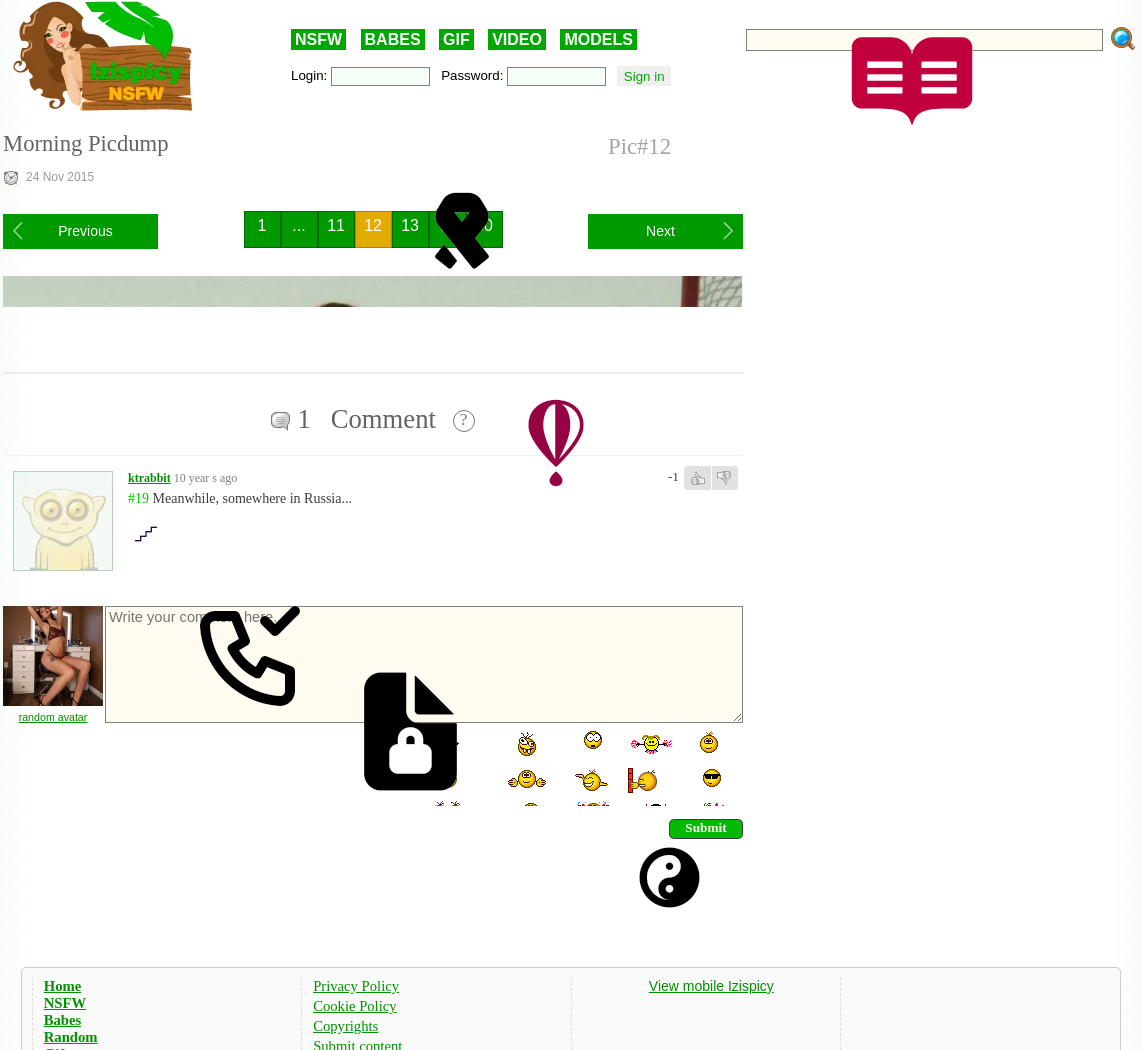 Image resolution: width=1142 pixels, height=1050 pixels. Describe the element at coordinates (462, 232) in the screenshot. I see `indicates support for a cause or awareness campaign` at that location.